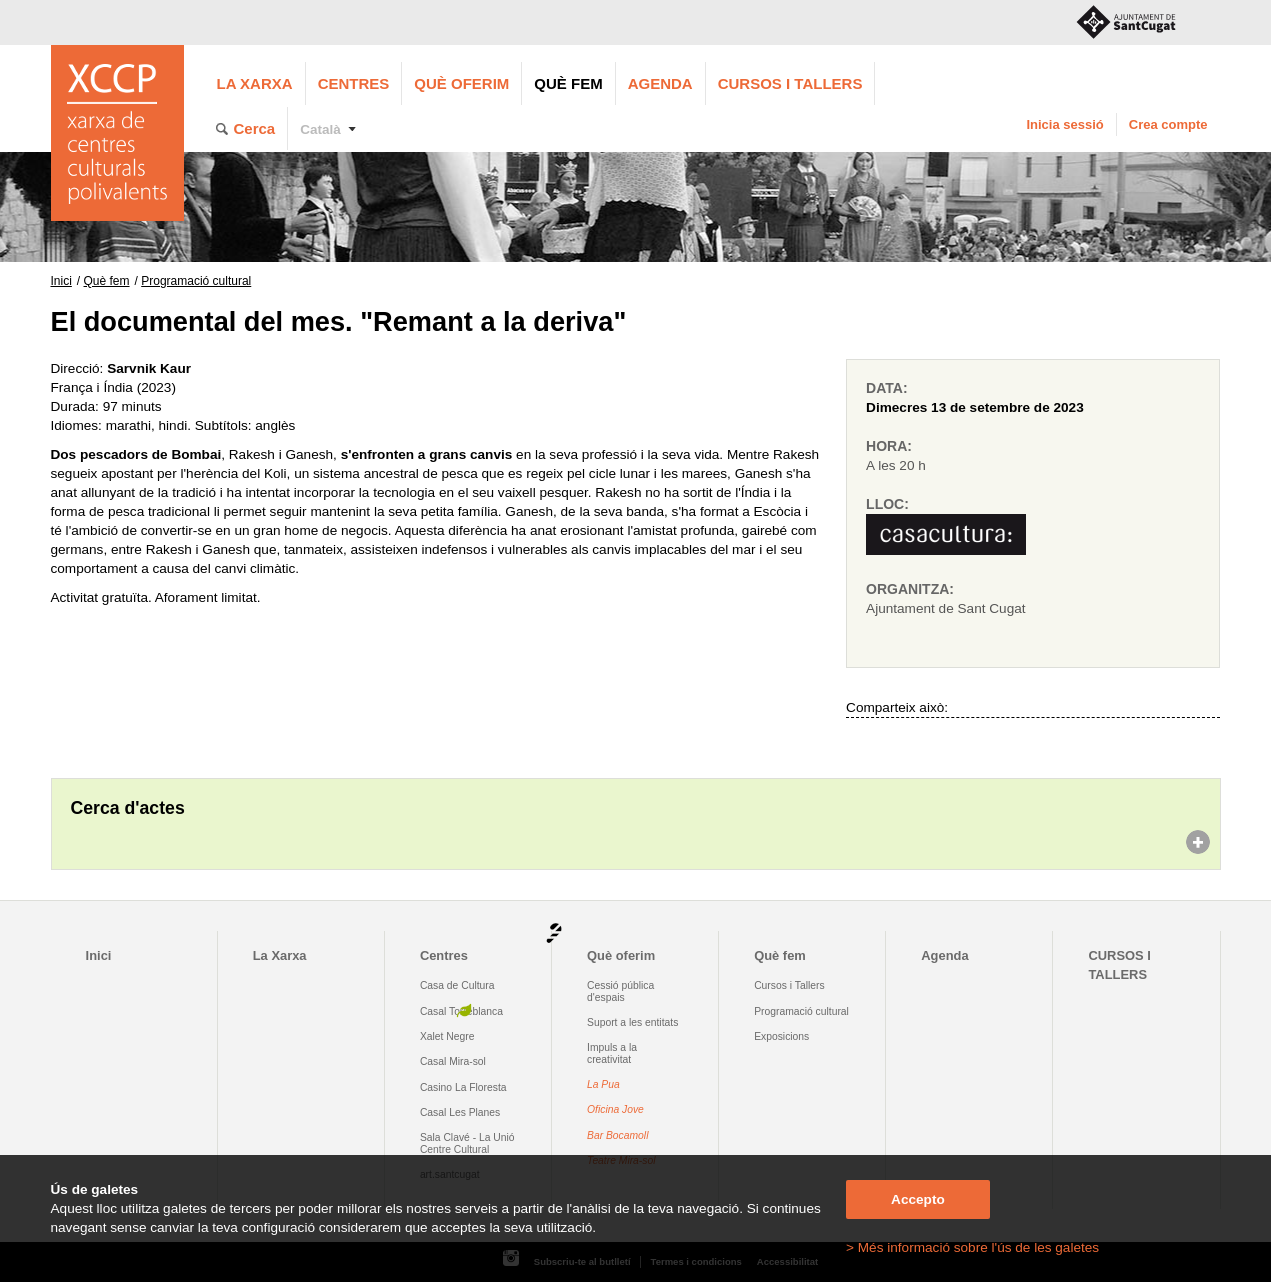  Describe the element at coordinates (553, 933) in the screenshot. I see `indicates holiday or seasonal content` at that location.